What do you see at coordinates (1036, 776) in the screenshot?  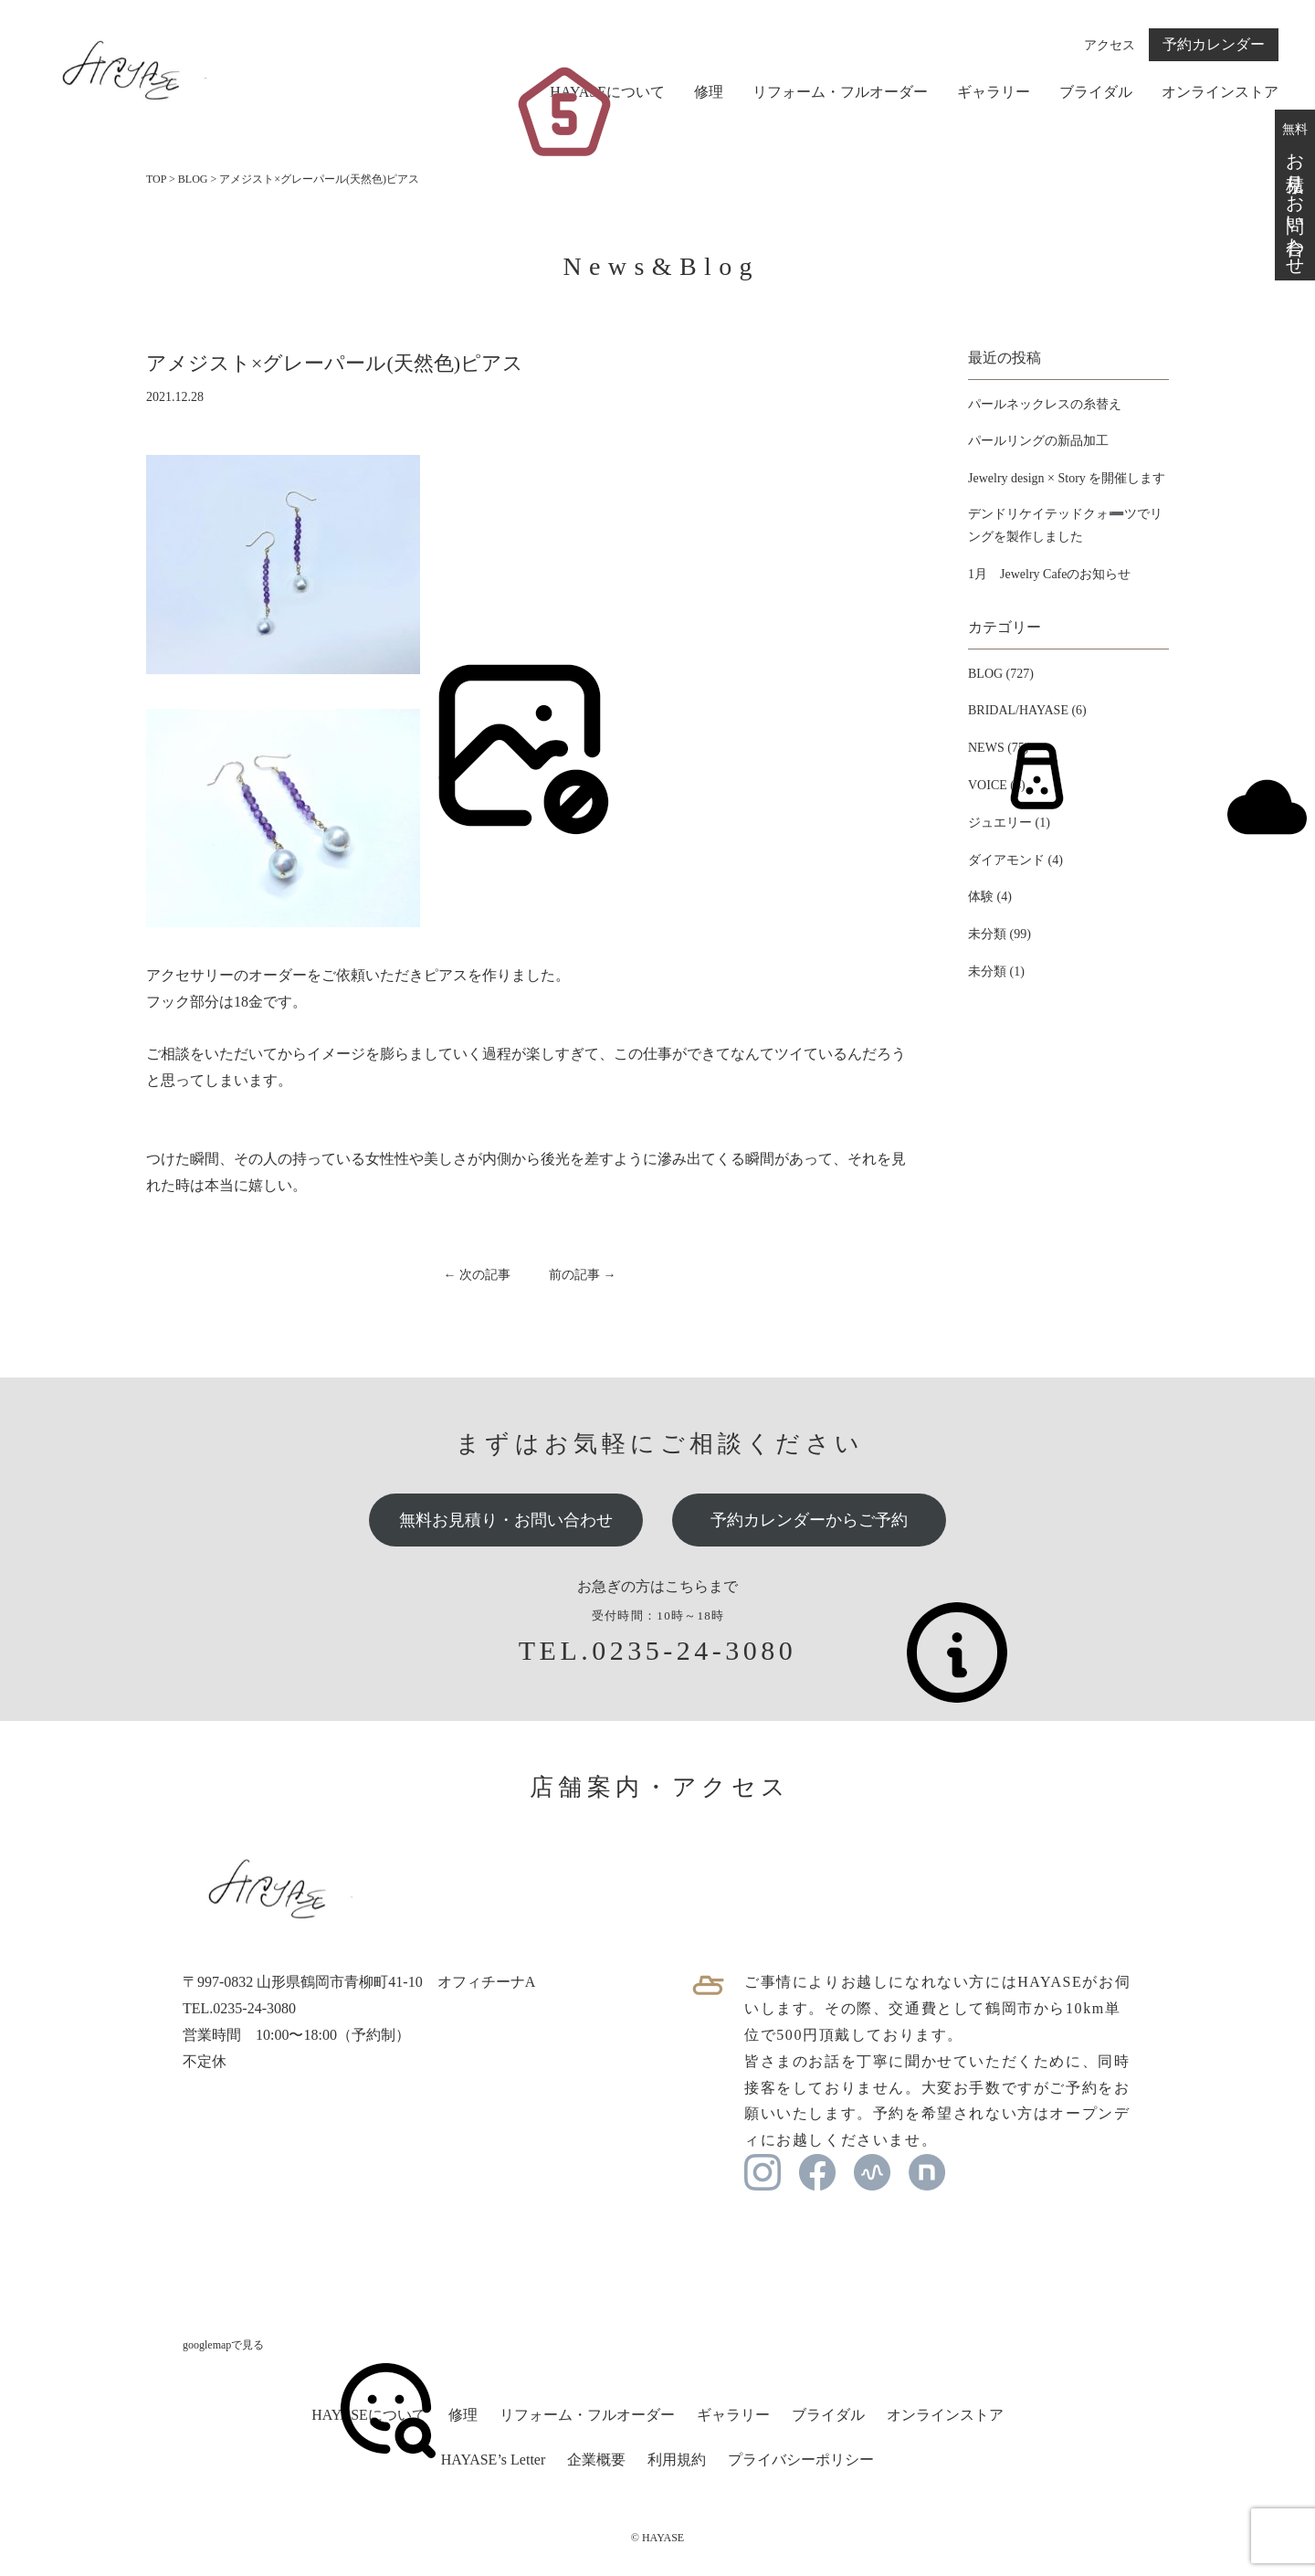 I see `adjust salt or seasoning preferences` at bounding box center [1036, 776].